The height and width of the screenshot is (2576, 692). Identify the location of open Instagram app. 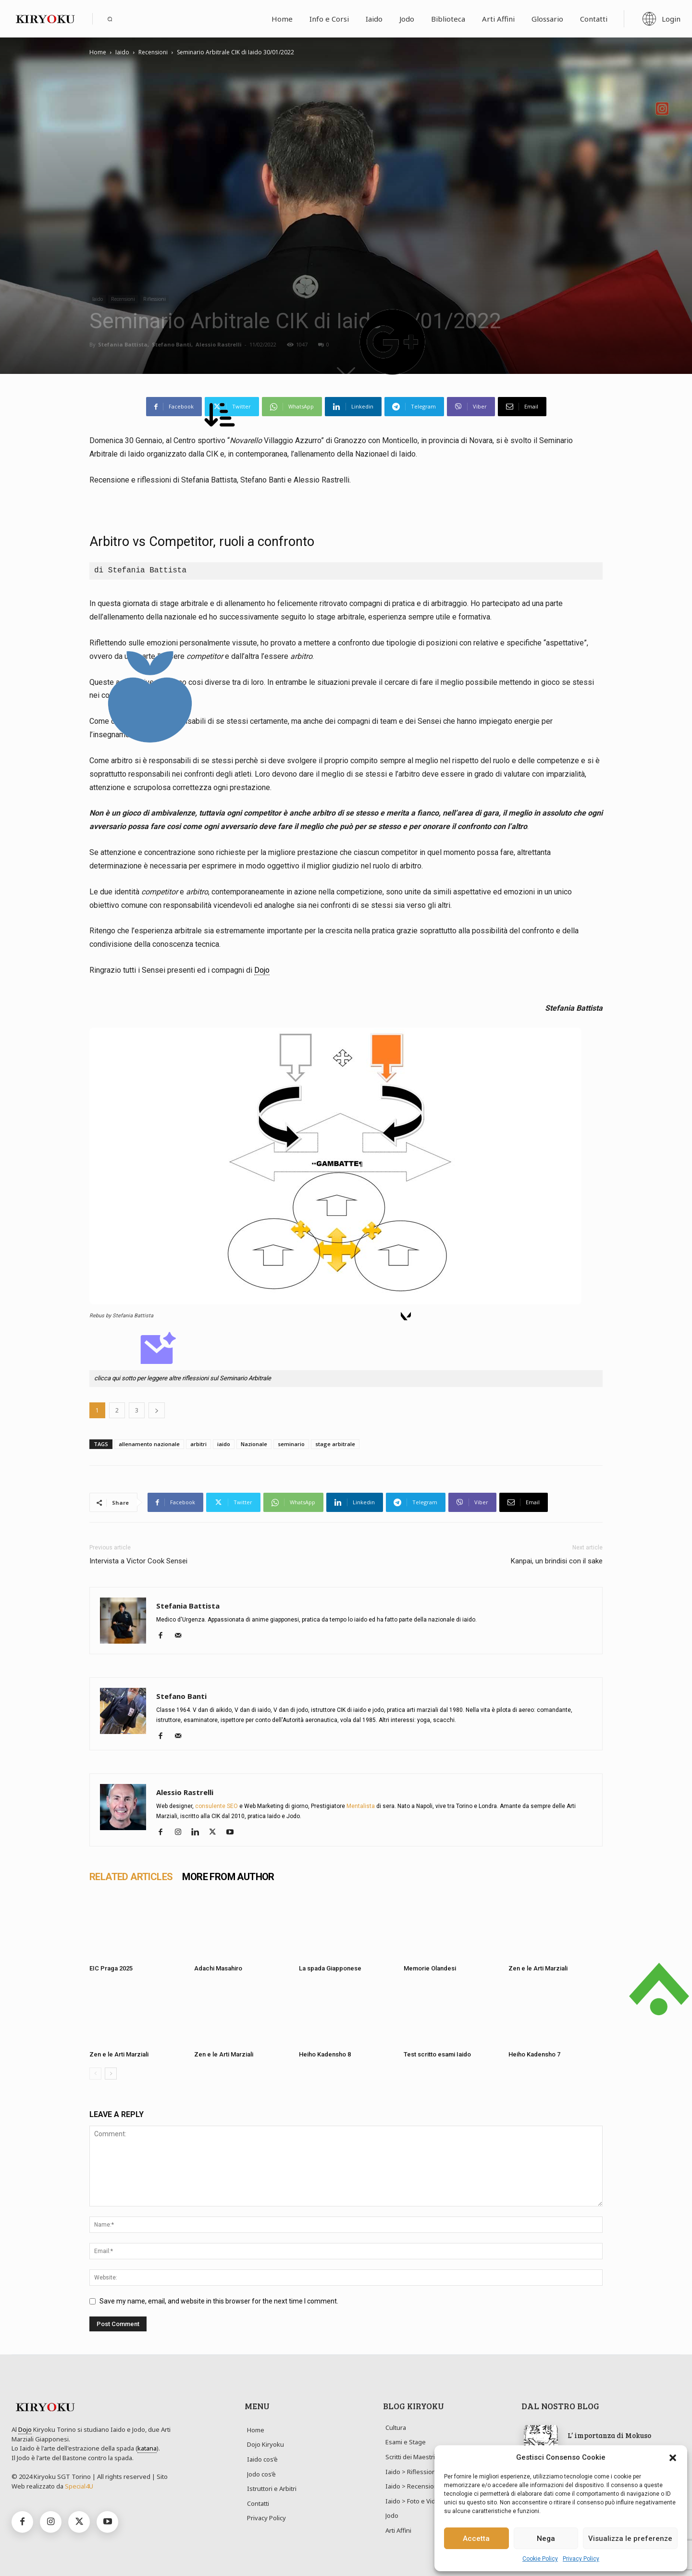
(662, 109).